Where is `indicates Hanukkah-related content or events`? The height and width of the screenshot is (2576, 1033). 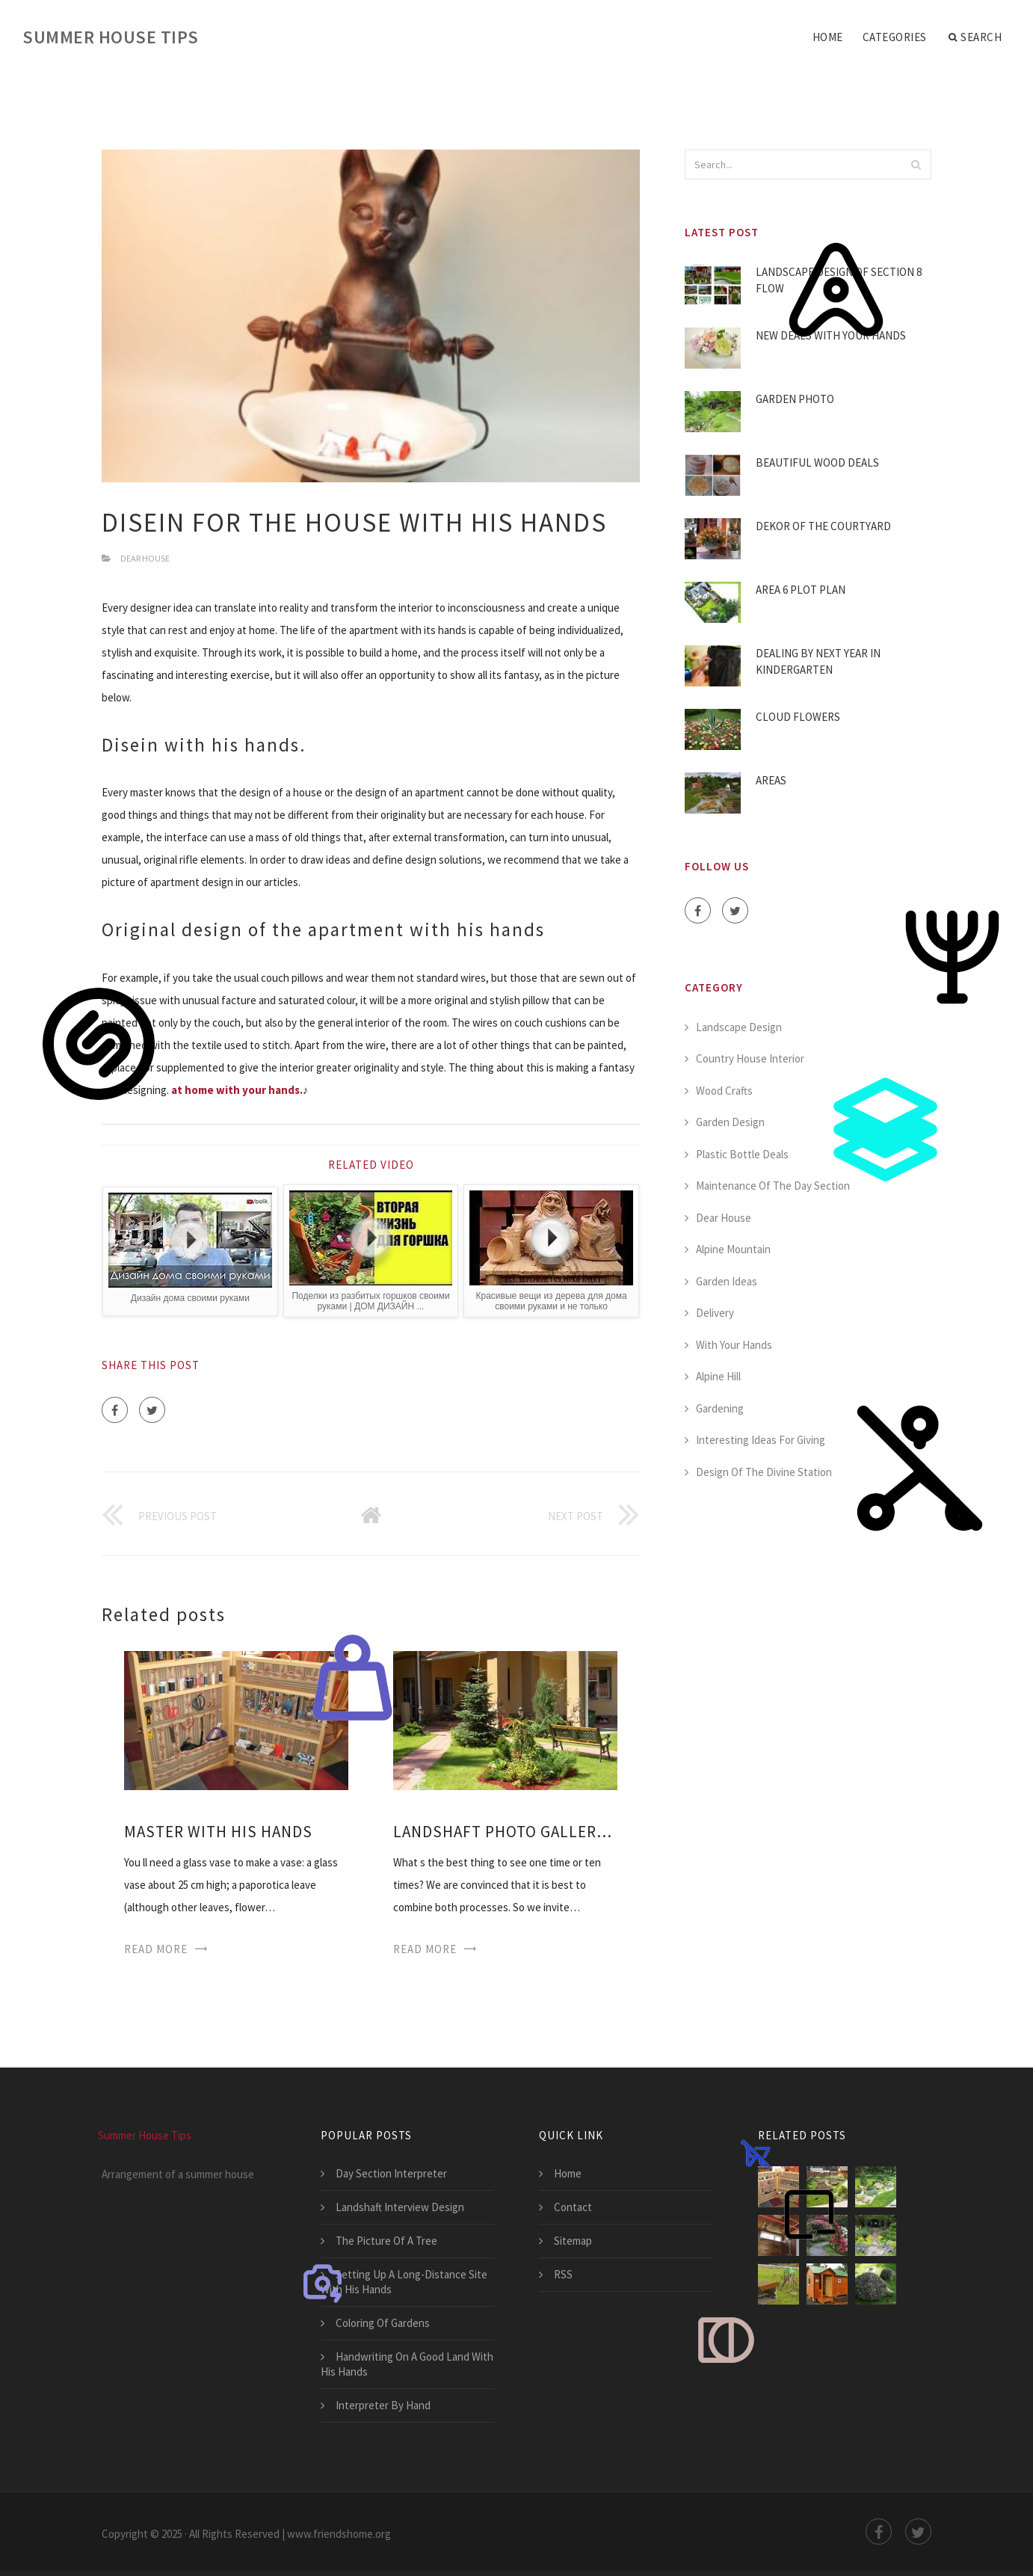
indicates Hanukkah-related content or events is located at coordinates (952, 957).